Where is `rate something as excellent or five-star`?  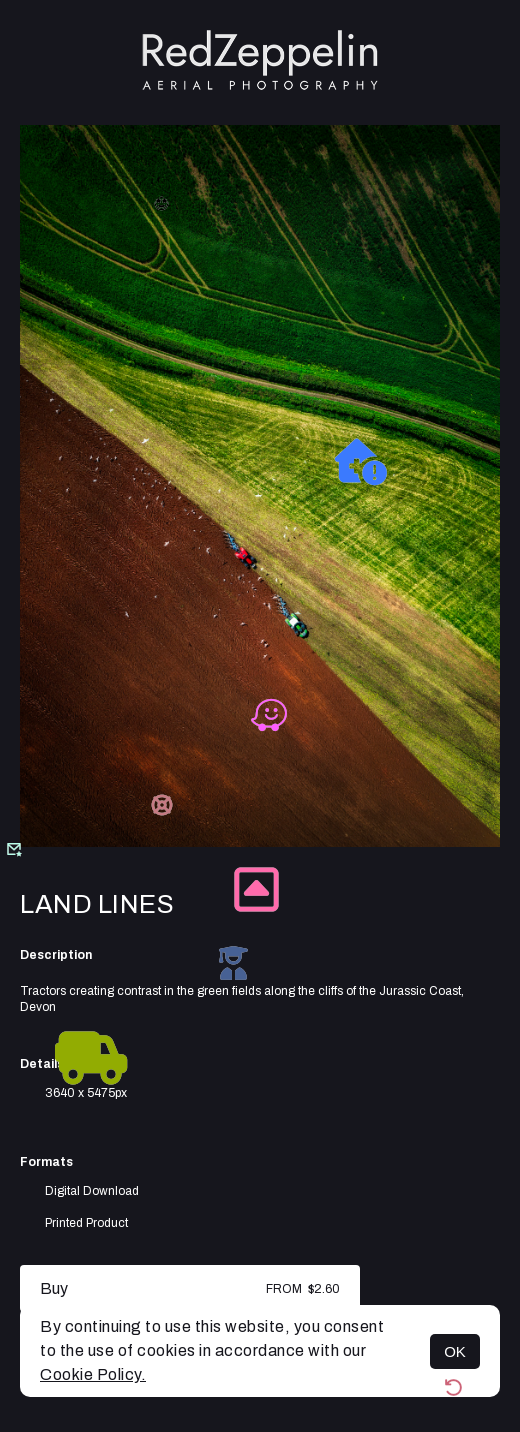 rate something as excellent or five-star is located at coordinates (161, 203).